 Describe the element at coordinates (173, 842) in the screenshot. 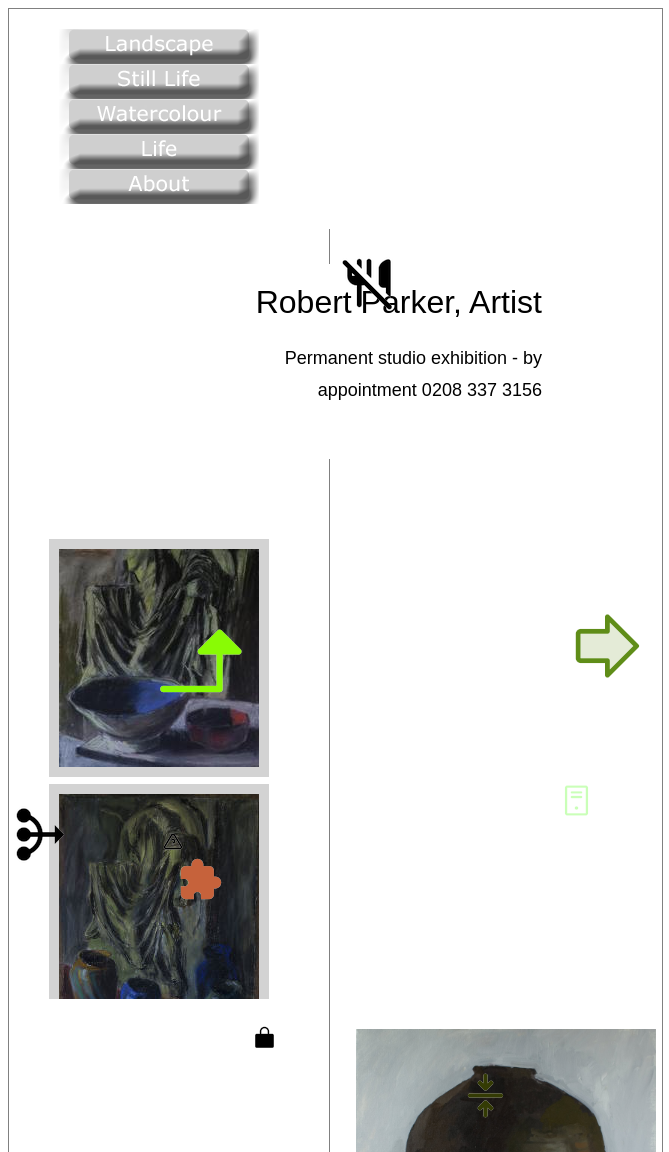

I see `access help or support for a warning condition` at that location.